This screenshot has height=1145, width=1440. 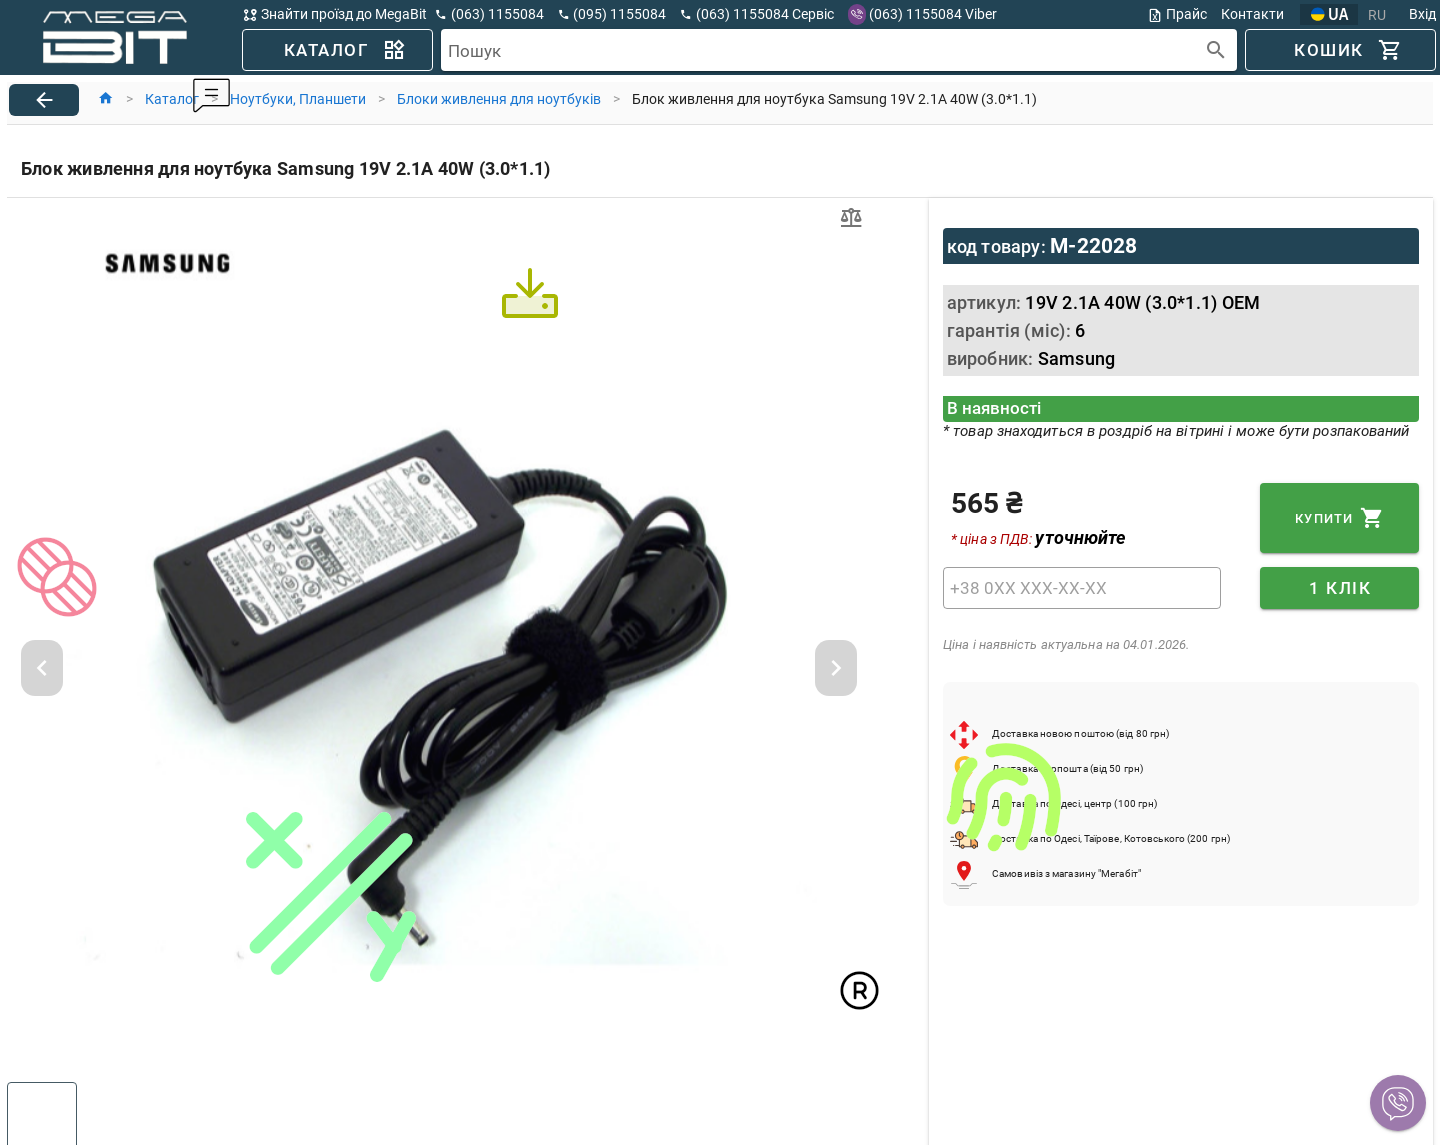 What do you see at coordinates (57, 577) in the screenshot?
I see `exclude overlapping elements from selection` at bounding box center [57, 577].